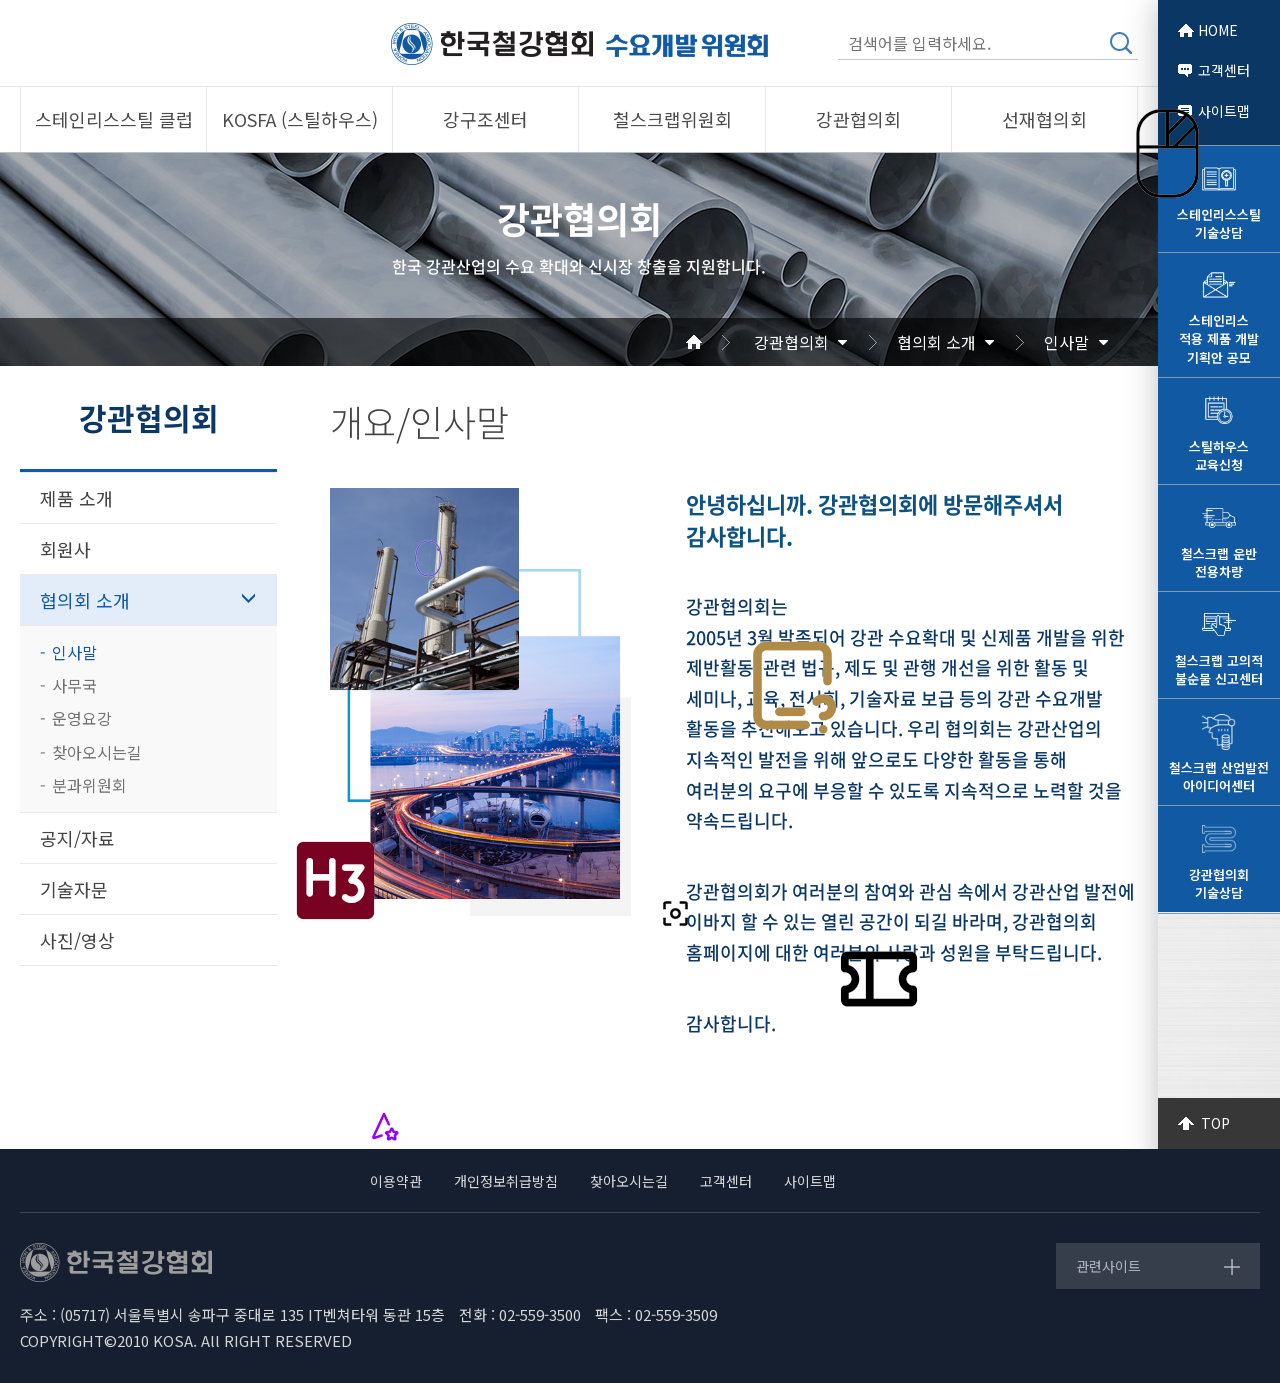 This screenshot has width=1280, height=1383. Describe the element at coordinates (1167, 153) in the screenshot. I see `right-click action indicator` at that location.